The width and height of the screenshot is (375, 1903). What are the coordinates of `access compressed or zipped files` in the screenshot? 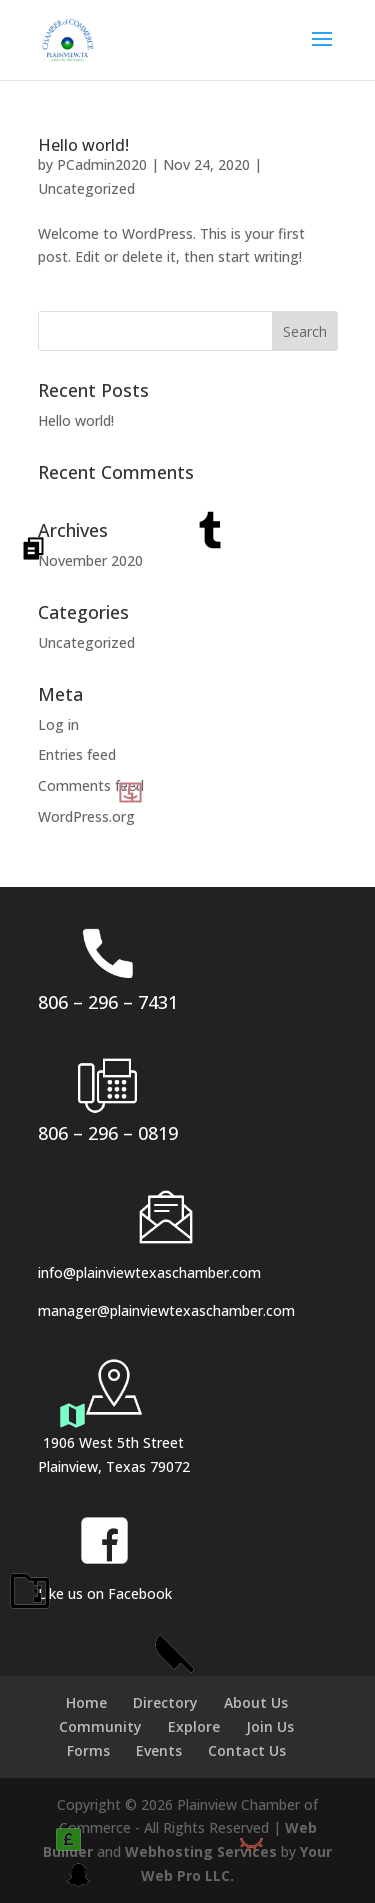 It's located at (30, 1591).